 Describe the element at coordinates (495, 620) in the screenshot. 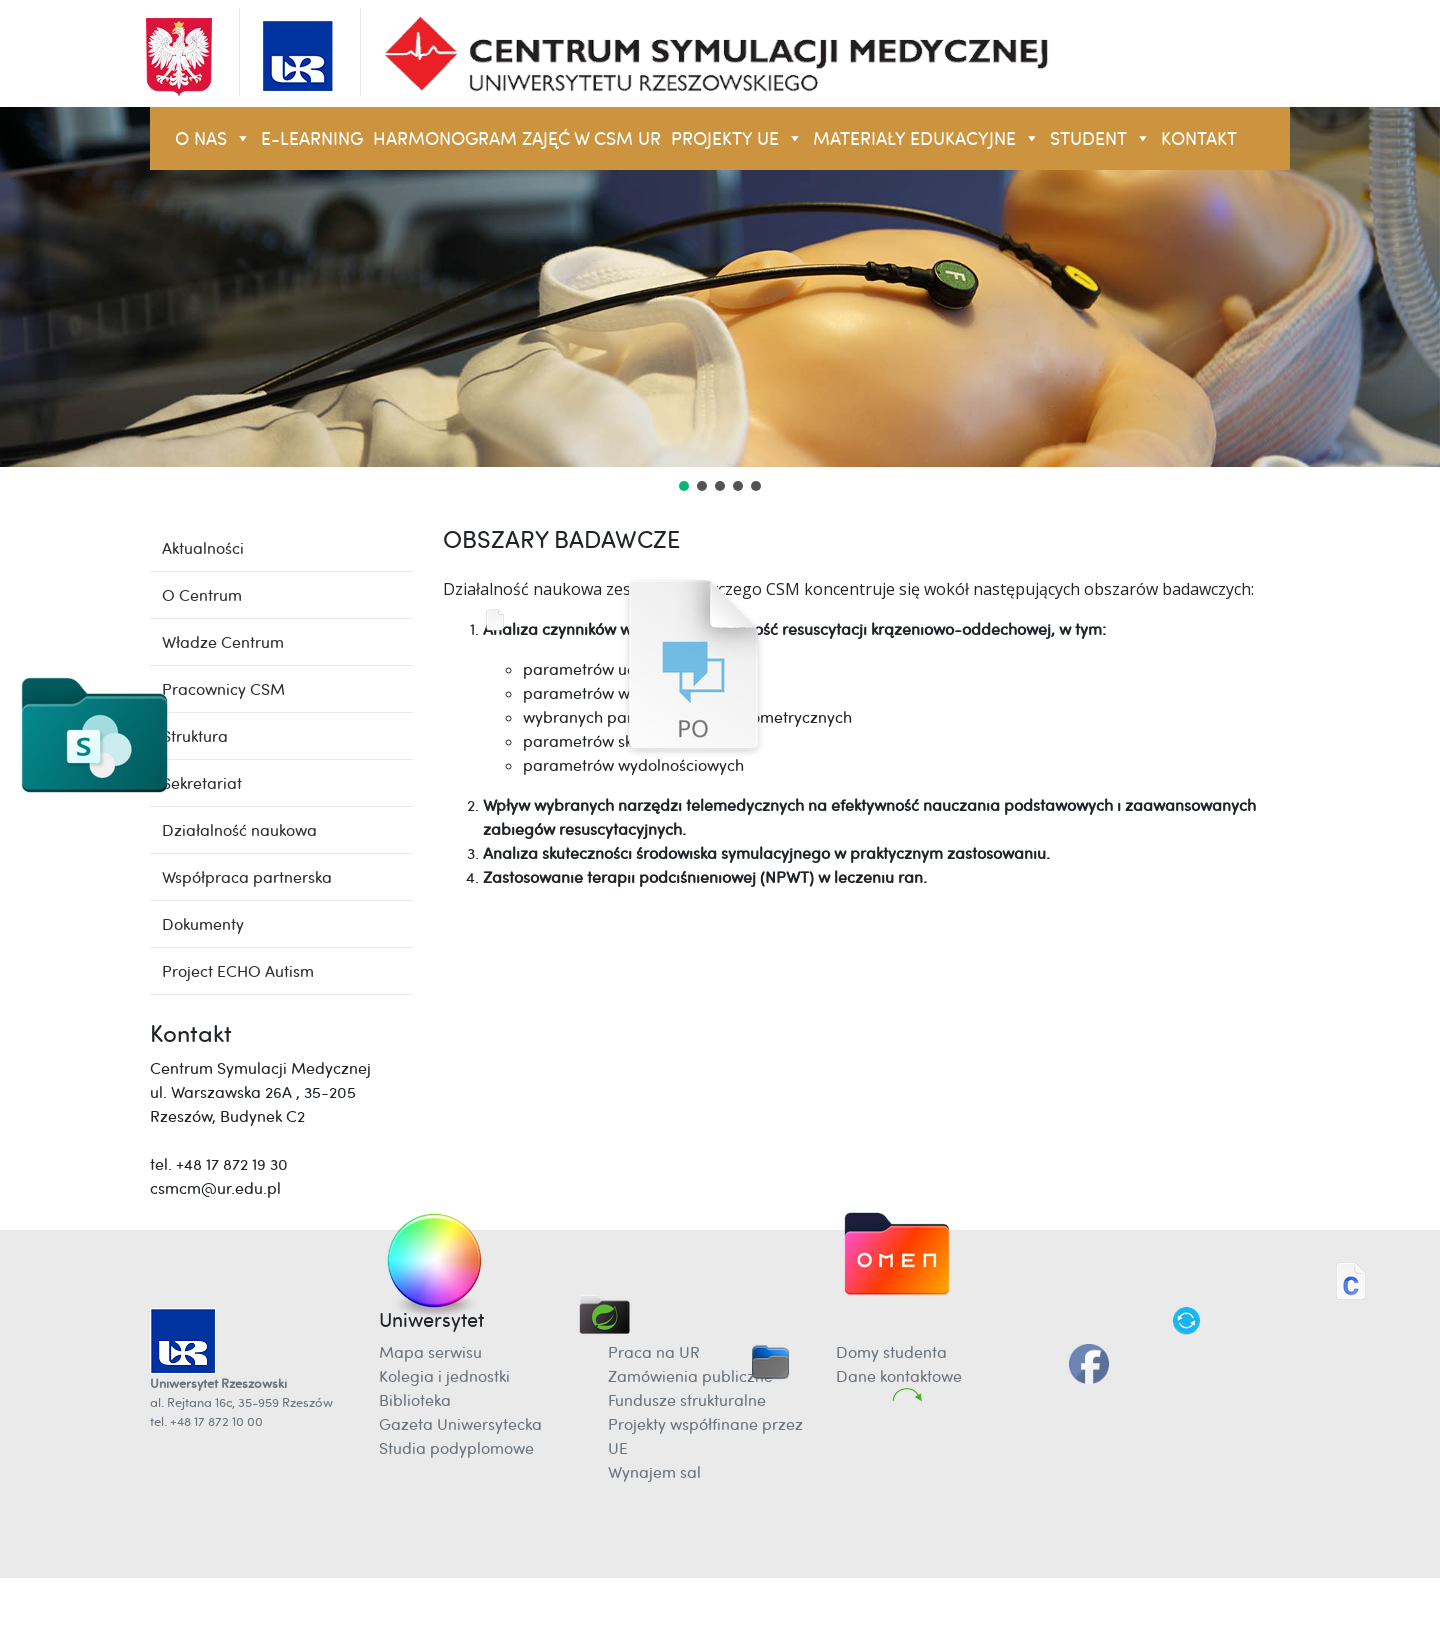

I see `indicates an empty or zero-byte file` at that location.